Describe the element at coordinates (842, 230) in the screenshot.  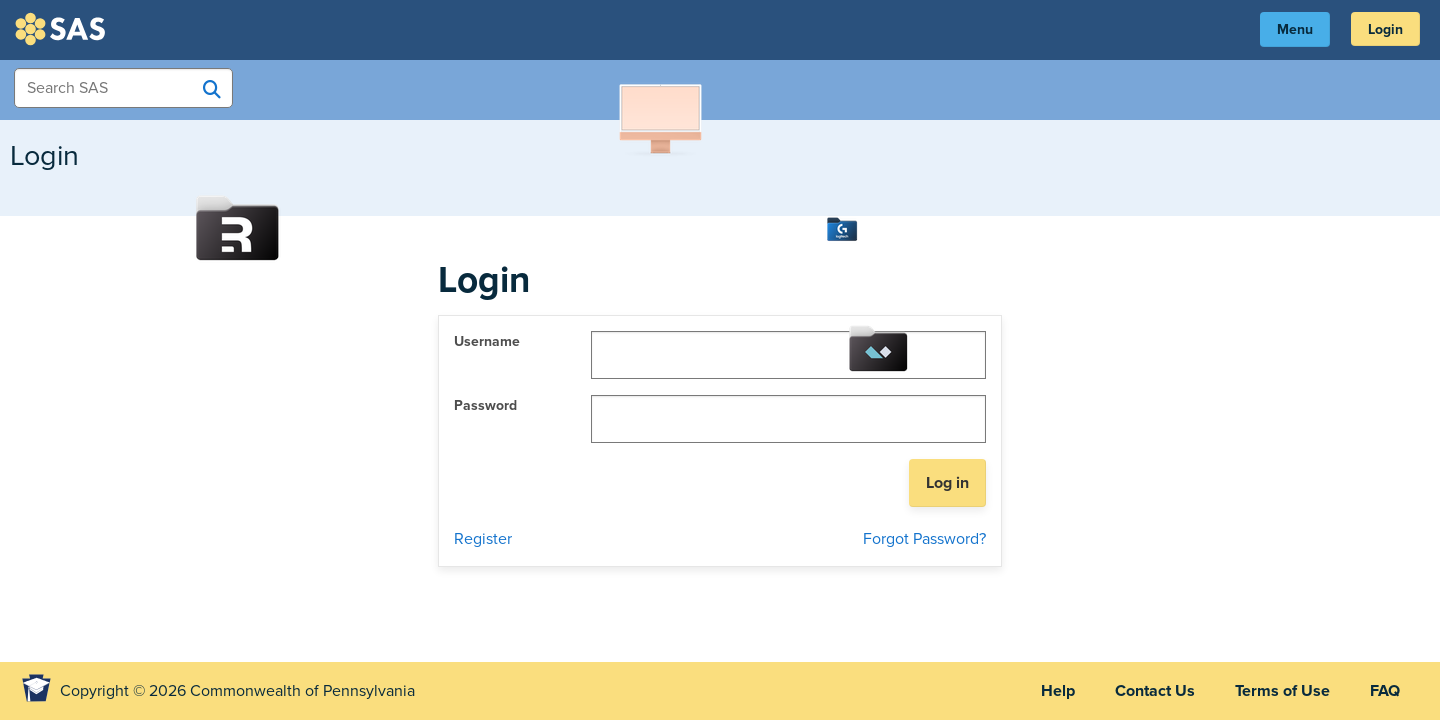
I see `open logitech software or driver files` at that location.